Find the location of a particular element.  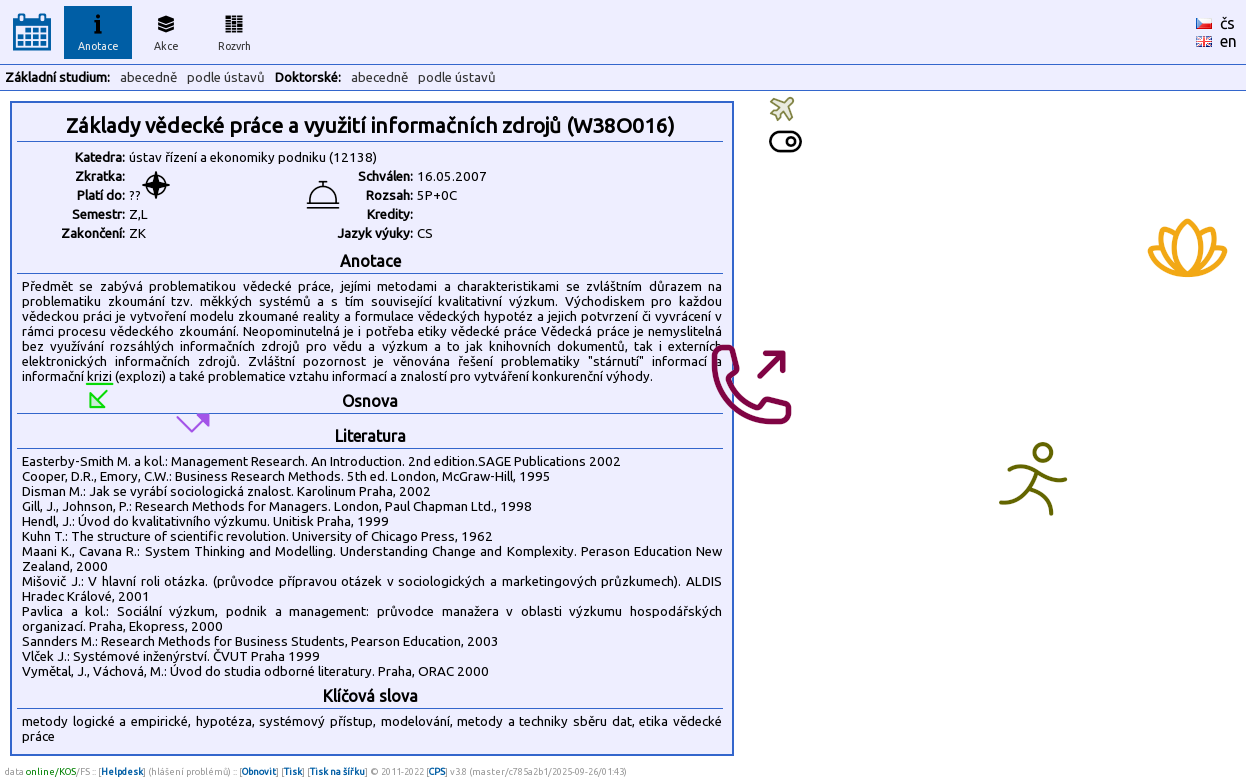

access navigation or compass features is located at coordinates (156, 185).